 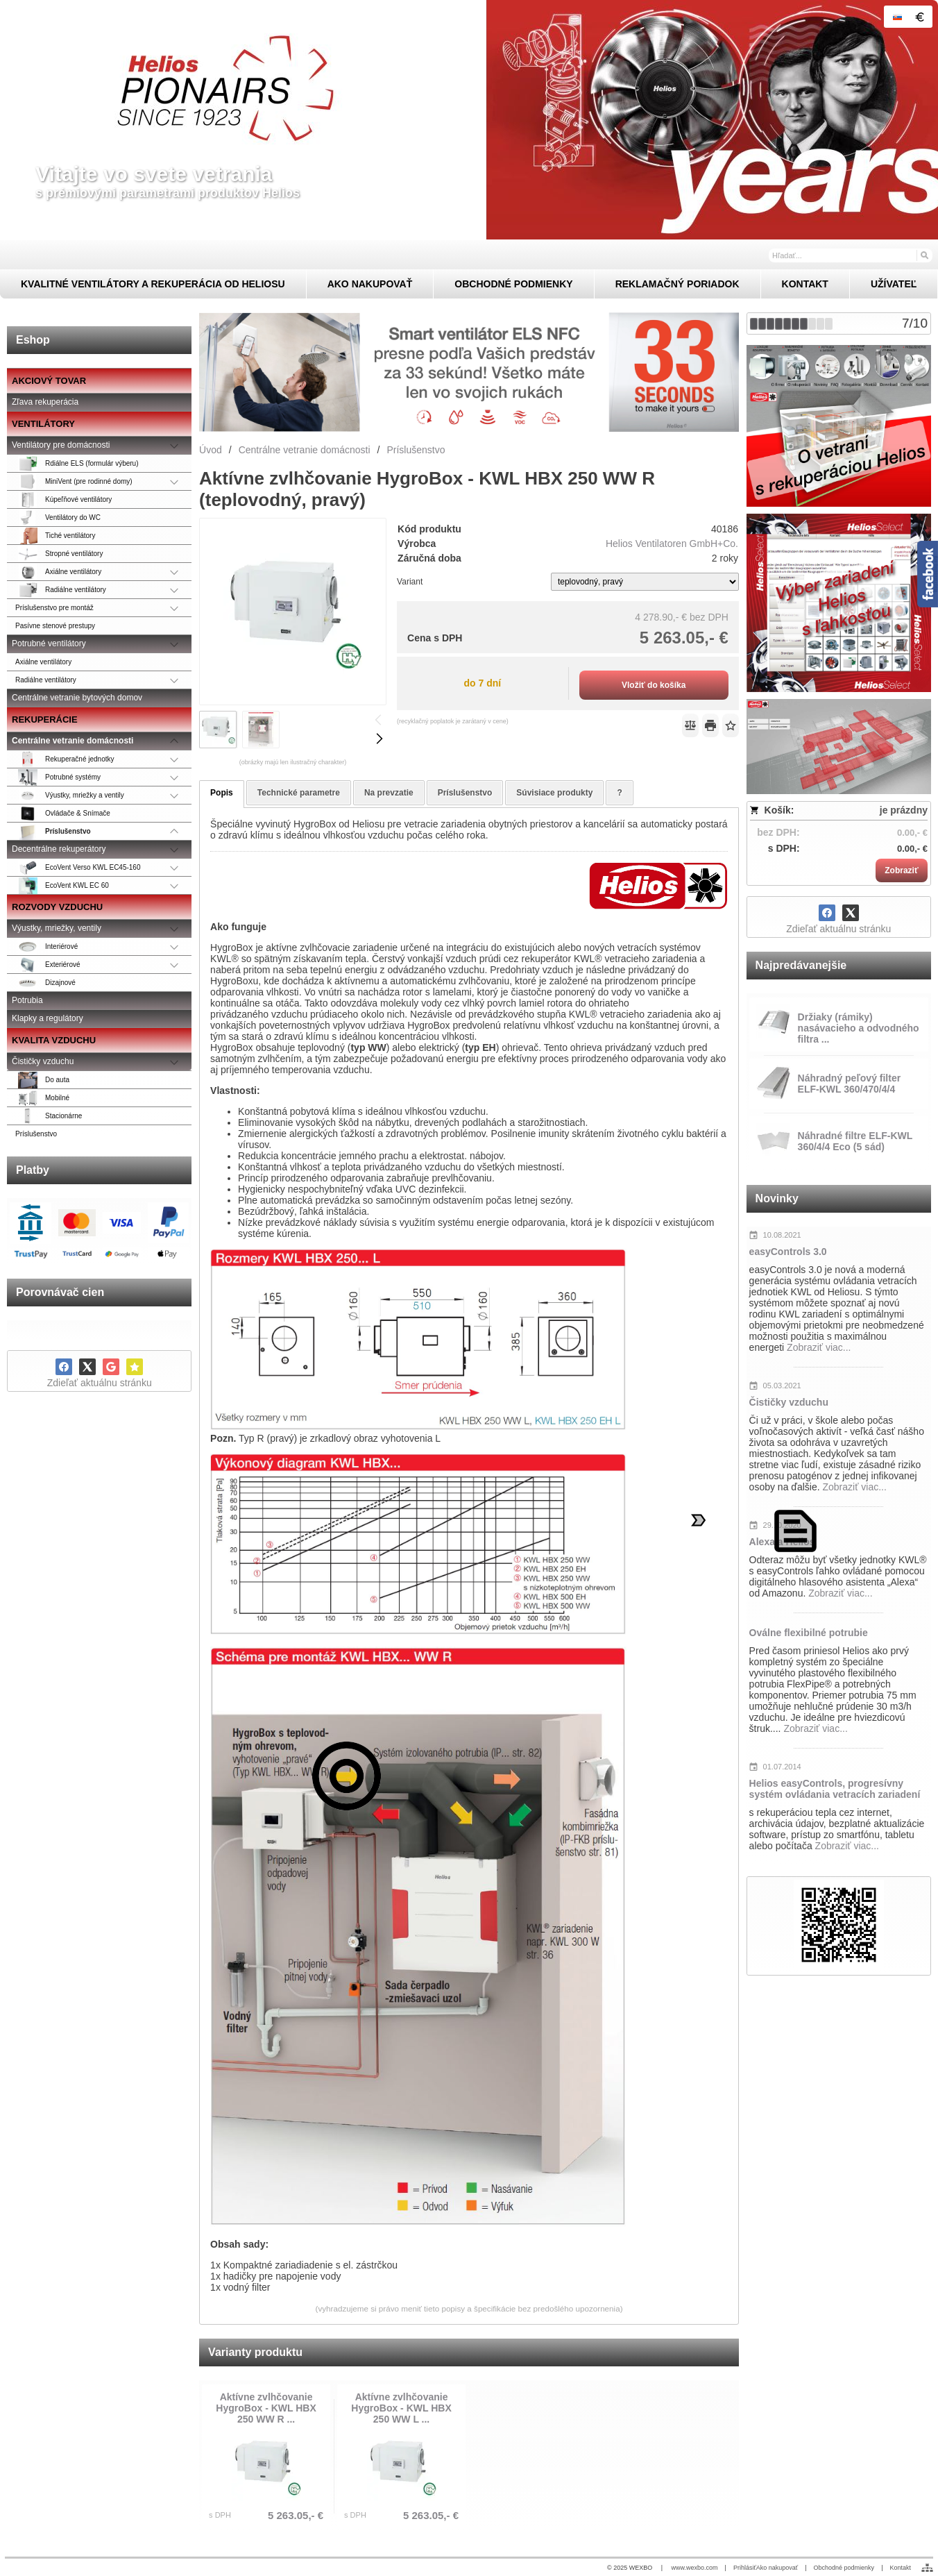 What do you see at coordinates (698, 1520) in the screenshot?
I see `mark as important or priority` at bounding box center [698, 1520].